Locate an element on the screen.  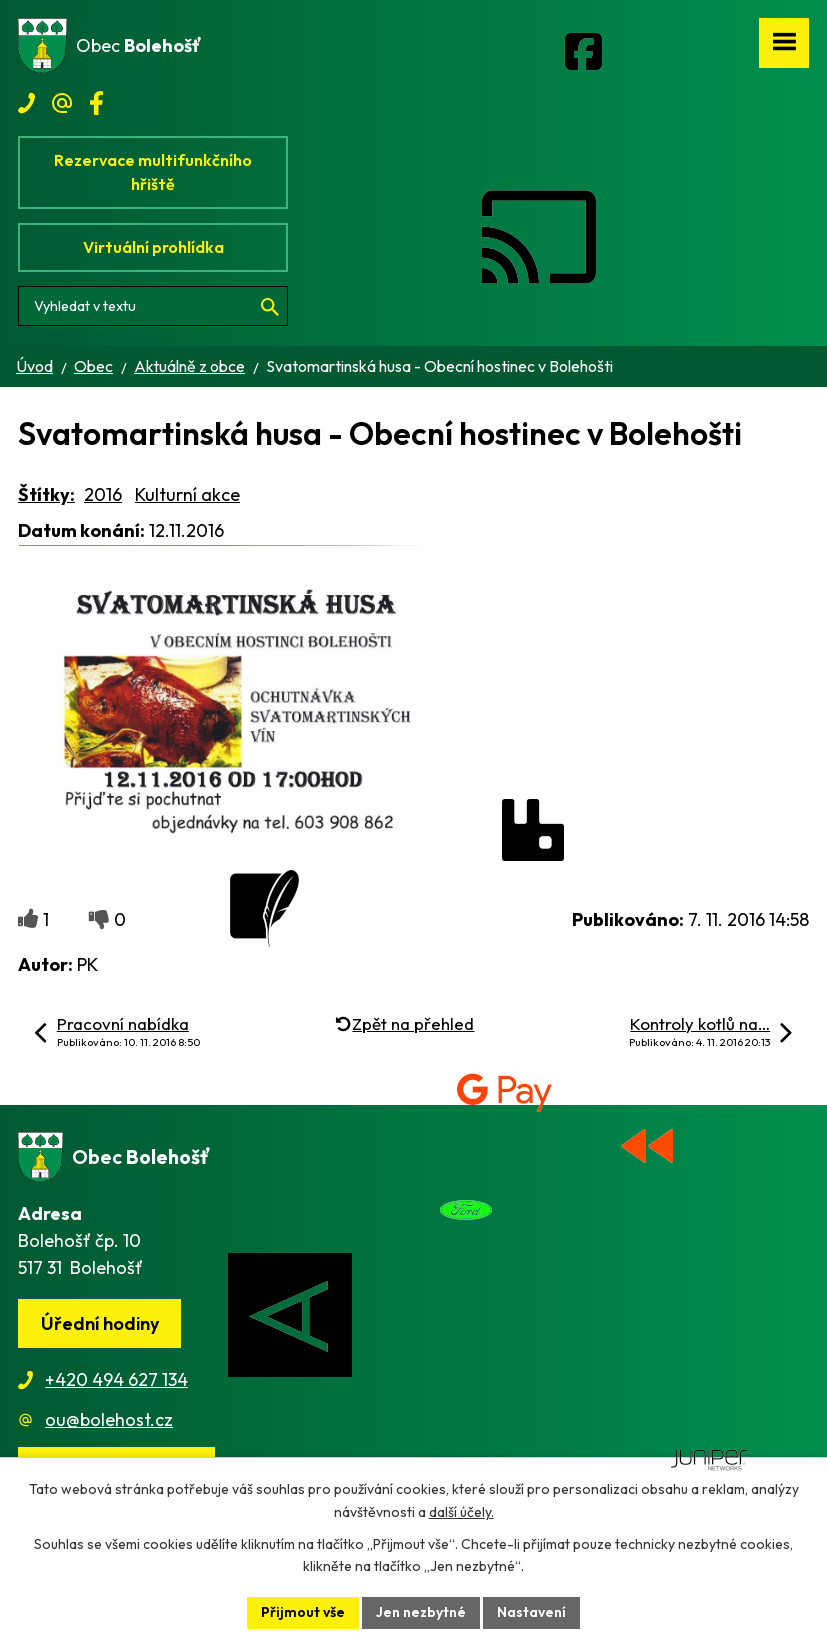
cast media to a nearby device is located at coordinates (539, 237).